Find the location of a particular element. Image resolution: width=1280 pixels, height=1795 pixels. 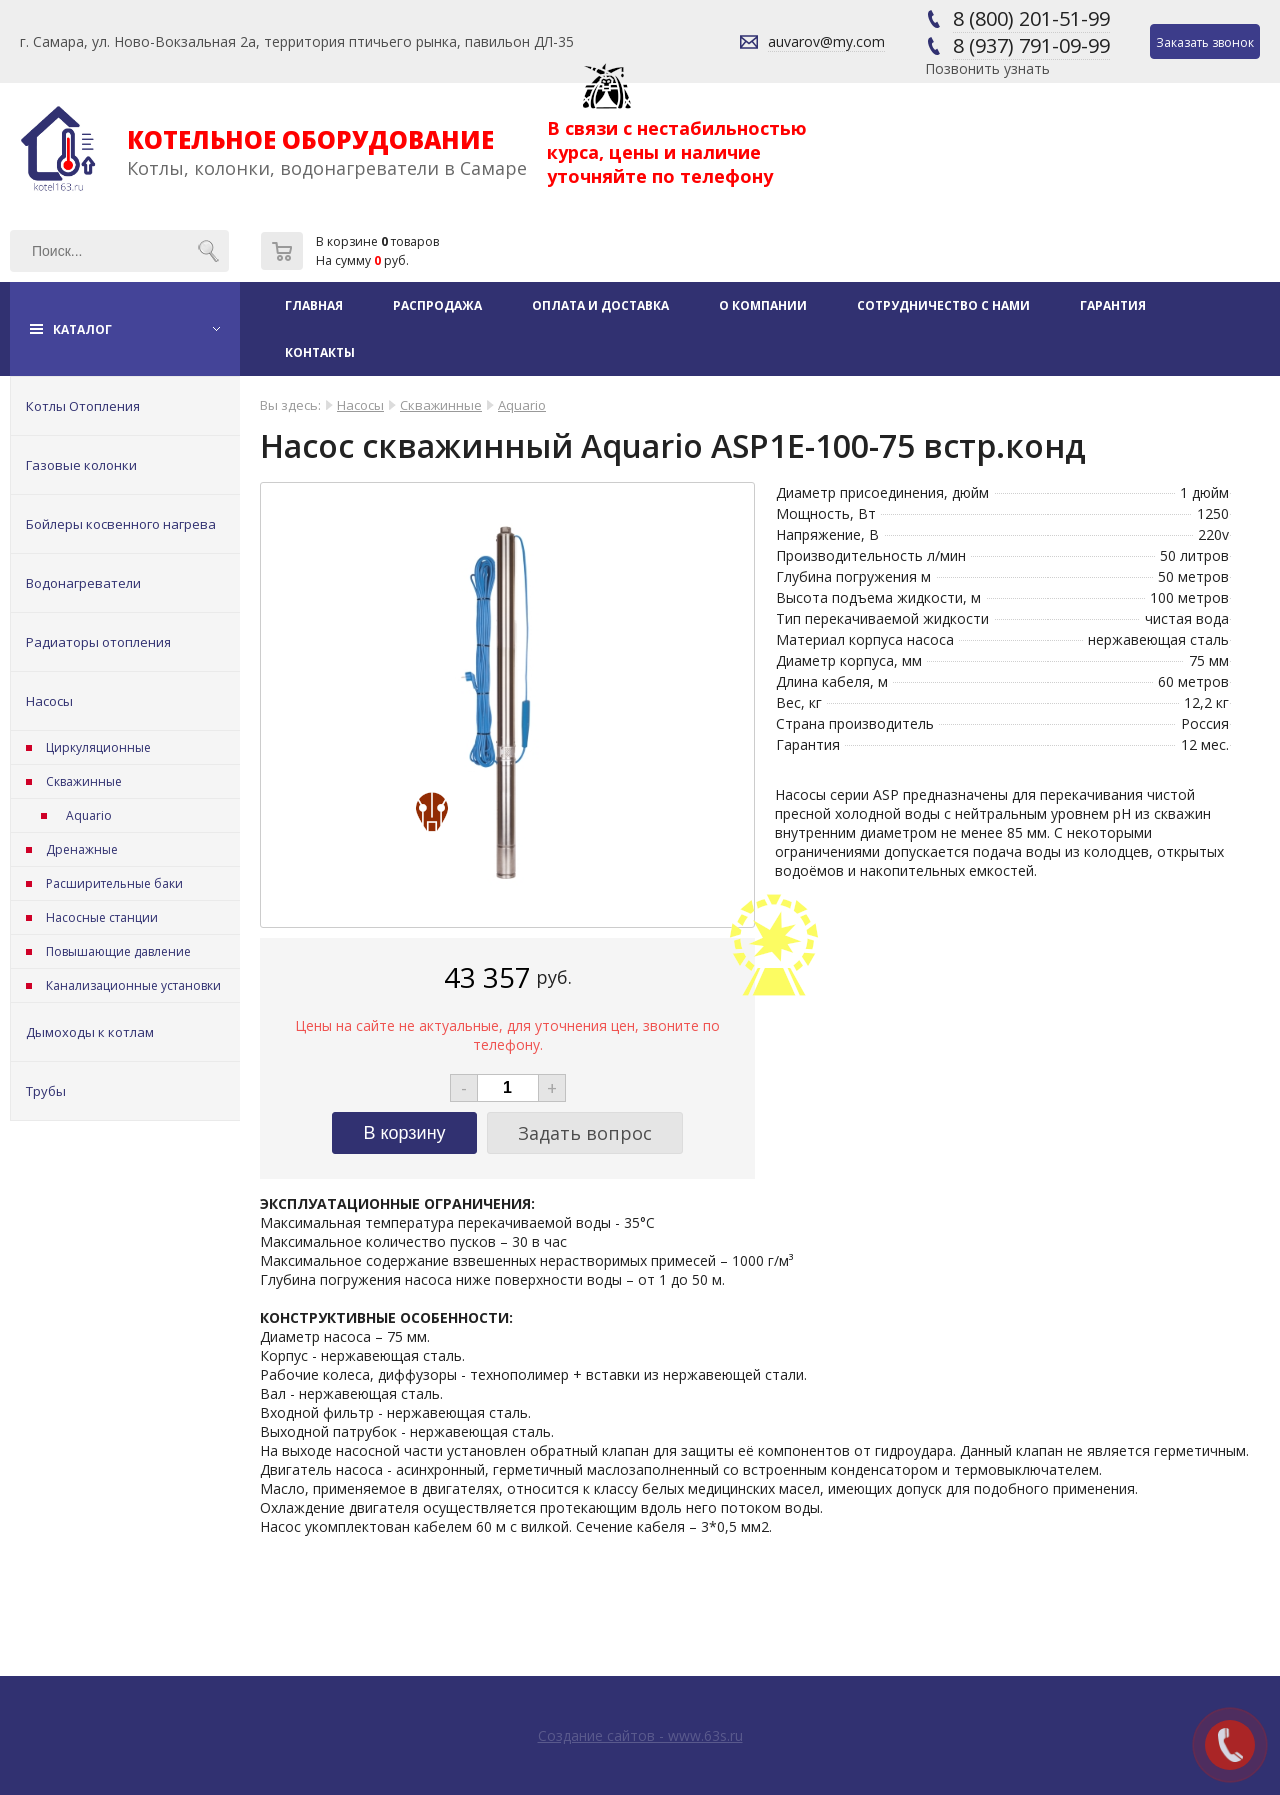

access goblin camp location in game is located at coordinates (606, 84).